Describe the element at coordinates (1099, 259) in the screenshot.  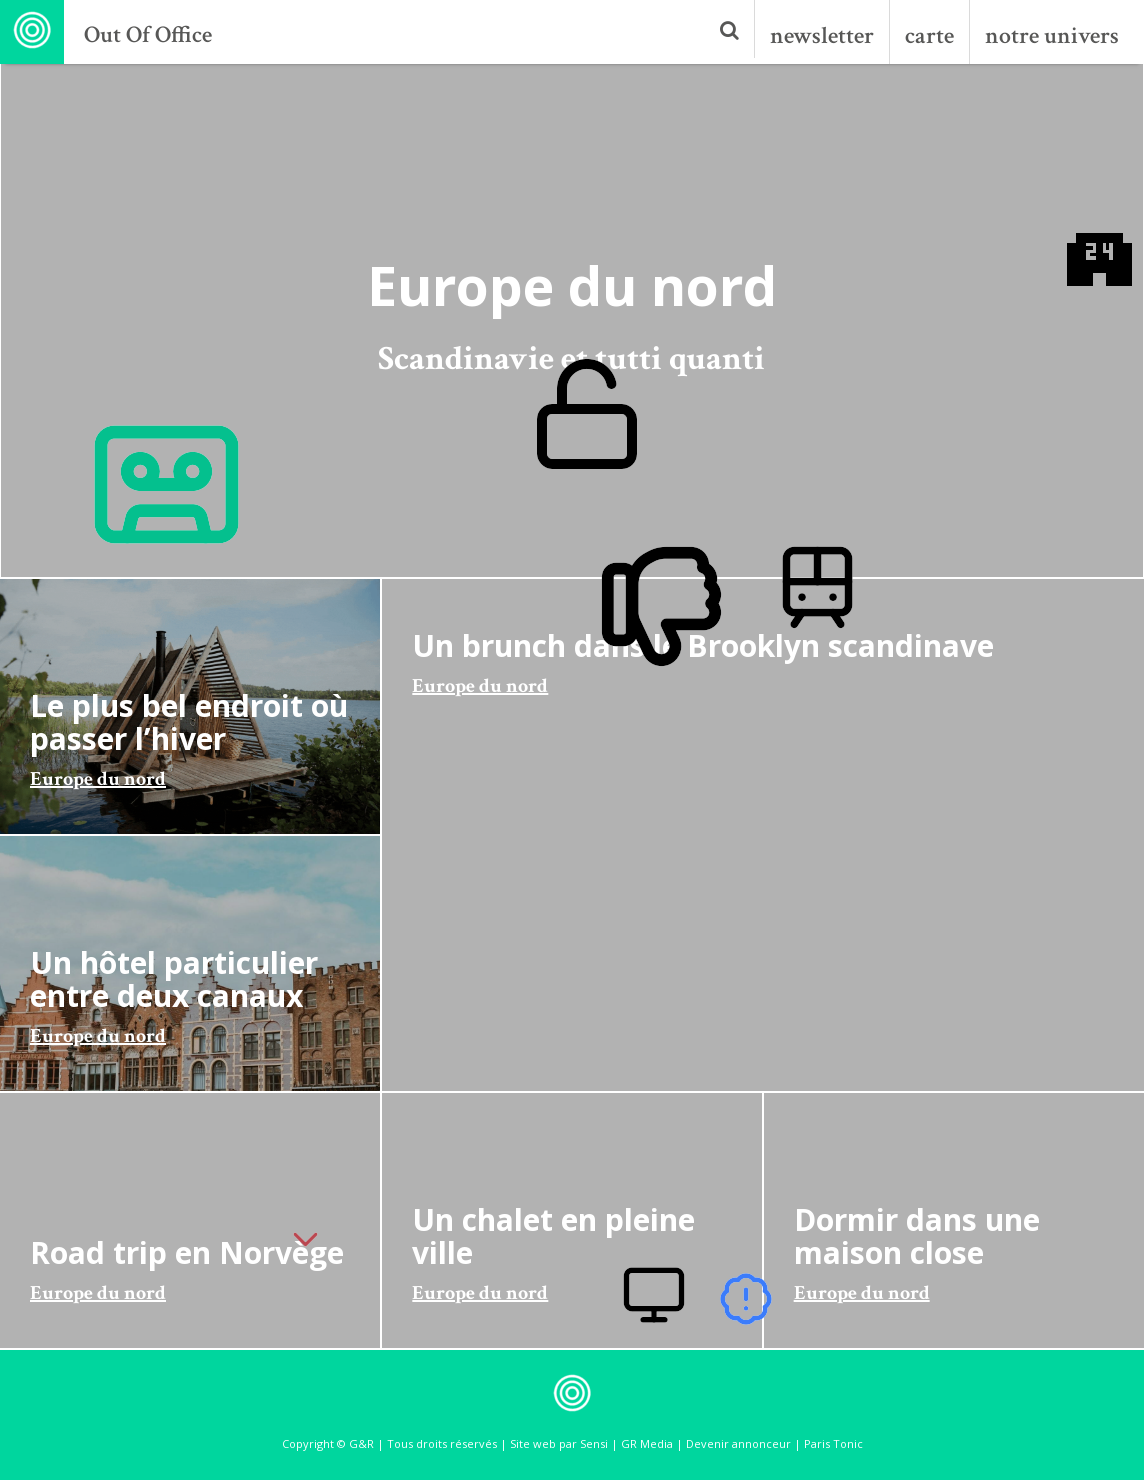
I see `find nearby convenience stores` at that location.